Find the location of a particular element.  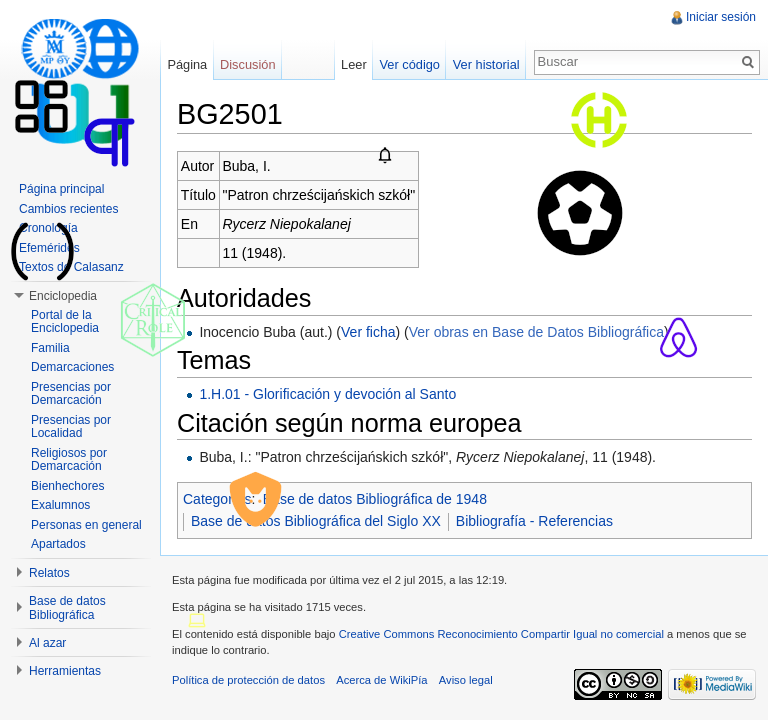

critical role logo is located at coordinates (153, 320).